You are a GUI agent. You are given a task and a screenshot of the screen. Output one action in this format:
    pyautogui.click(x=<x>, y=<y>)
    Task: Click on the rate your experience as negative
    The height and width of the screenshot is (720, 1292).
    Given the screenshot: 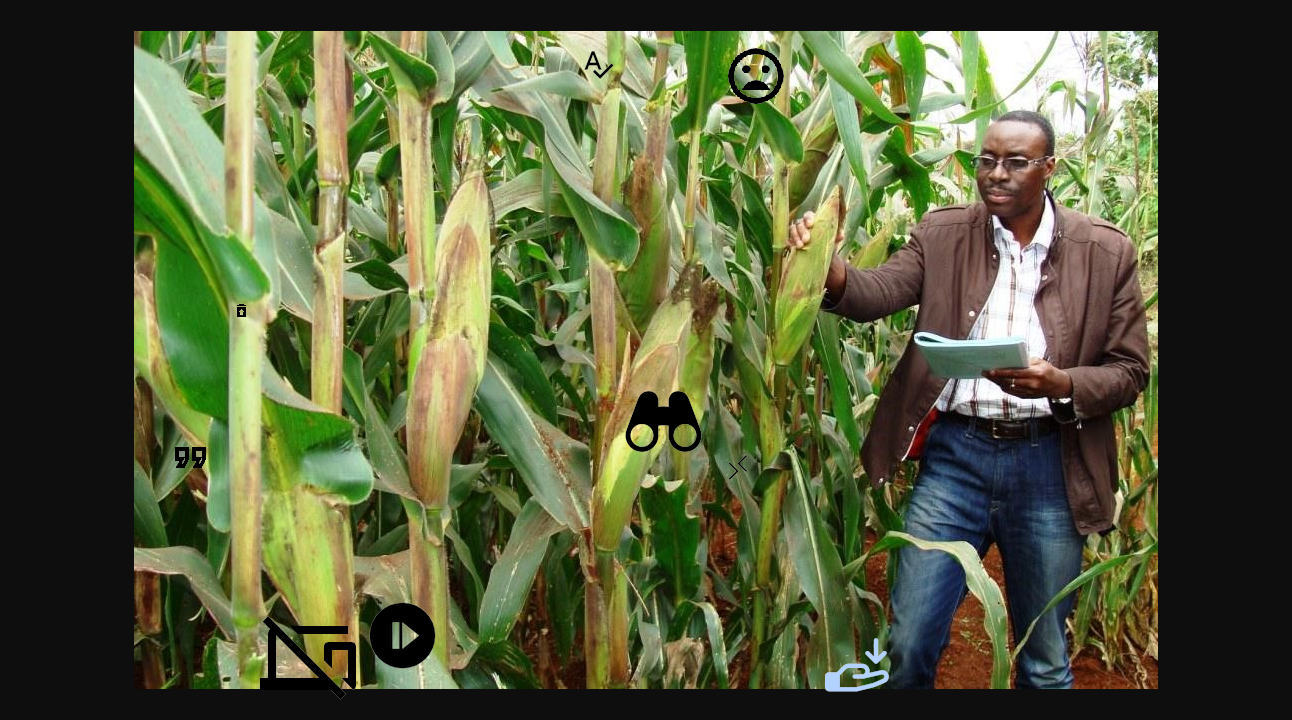 What is the action you would take?
    pyautogui.click(x=756, y=76)
    